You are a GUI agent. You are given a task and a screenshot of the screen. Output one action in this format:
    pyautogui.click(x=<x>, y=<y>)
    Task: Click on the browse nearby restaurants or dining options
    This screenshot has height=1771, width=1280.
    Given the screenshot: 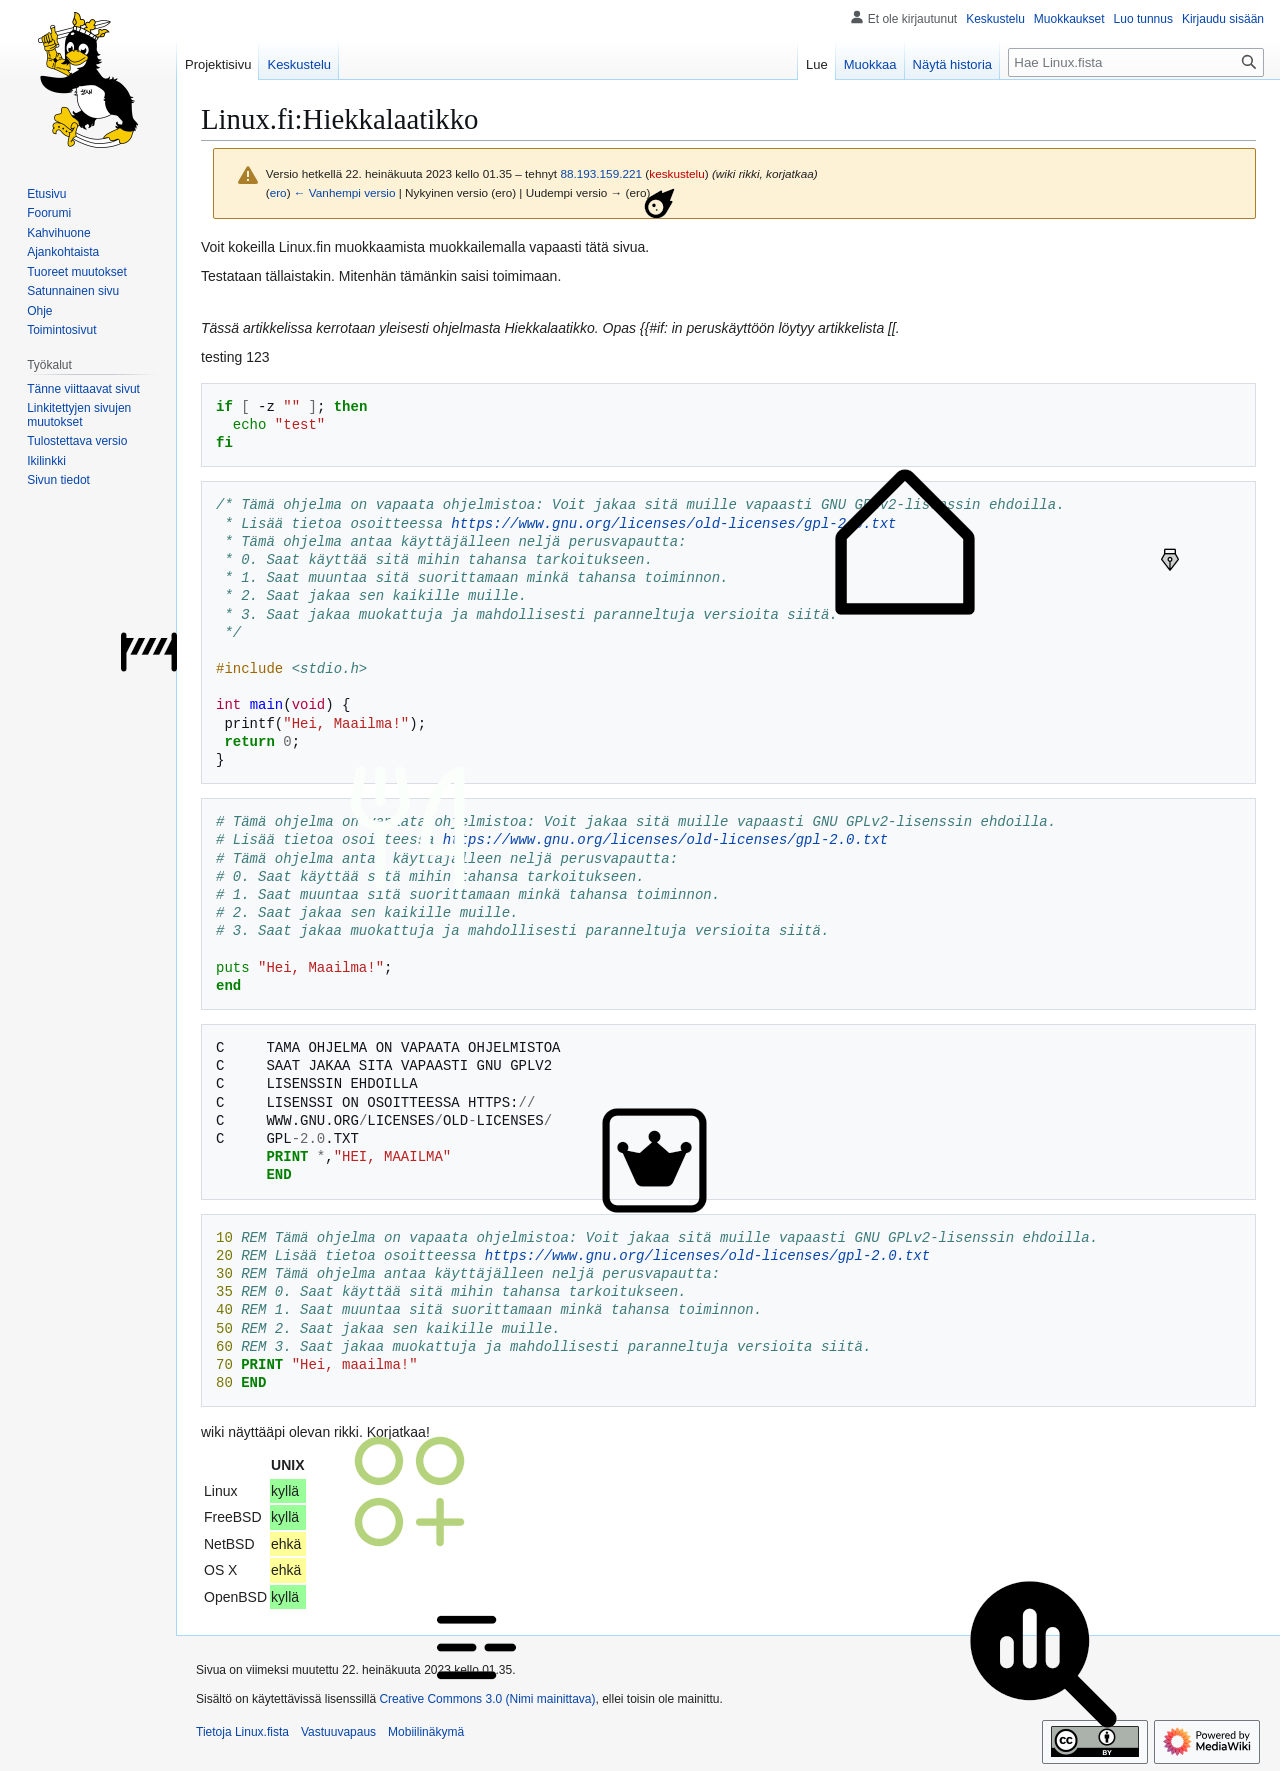 What is the action you would take?
    pyautogui.click(x=410, y=826)
    